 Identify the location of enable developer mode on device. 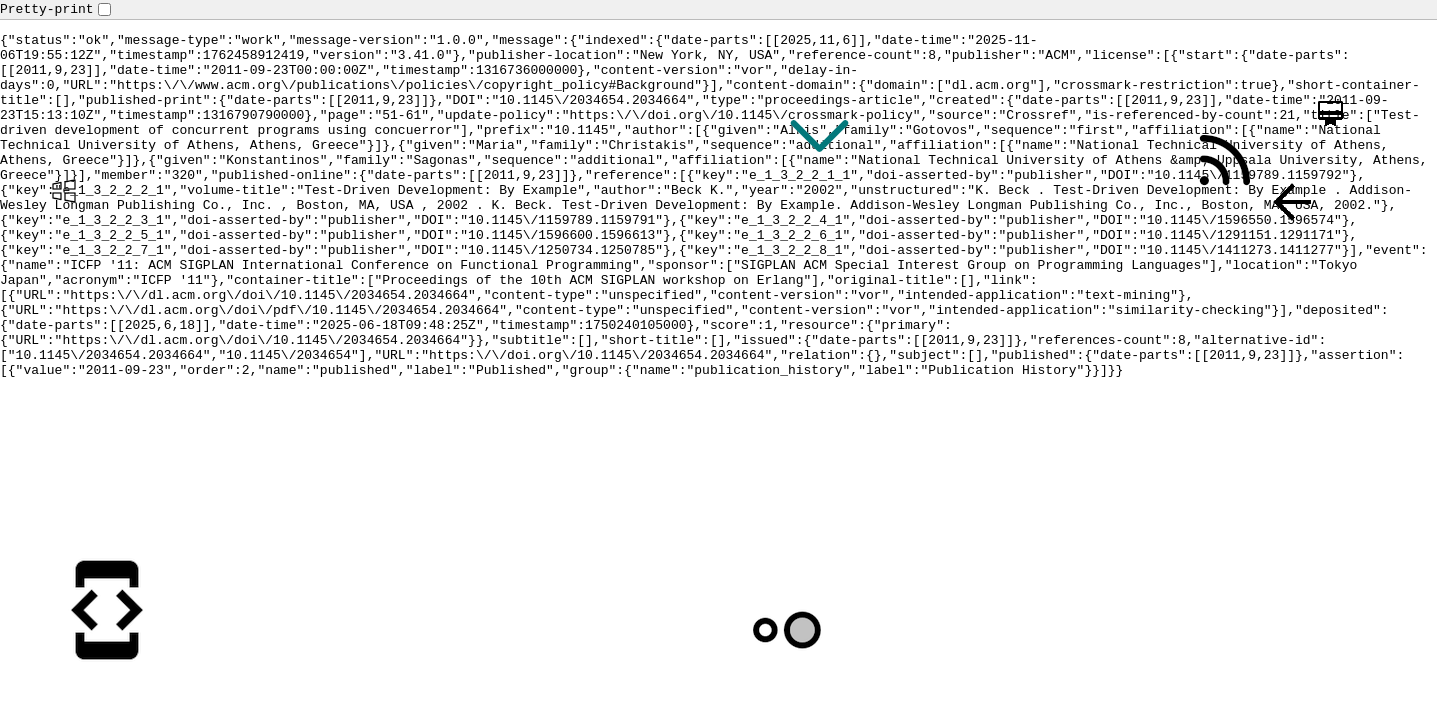
(107, 610).